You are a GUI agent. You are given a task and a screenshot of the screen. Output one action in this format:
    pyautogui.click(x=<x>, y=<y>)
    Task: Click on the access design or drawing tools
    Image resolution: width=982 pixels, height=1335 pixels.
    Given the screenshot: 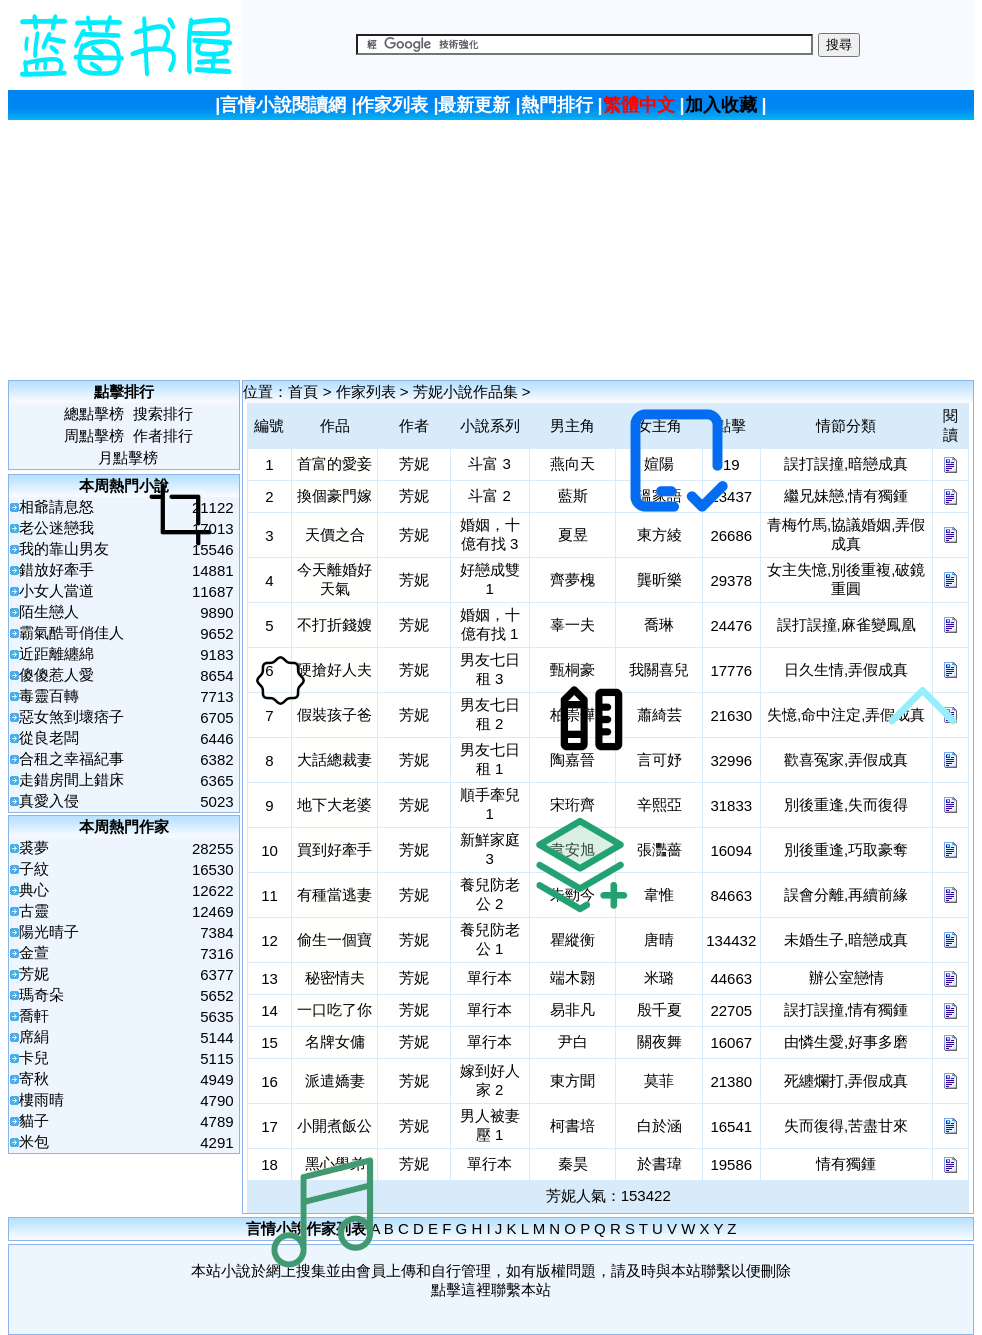 What is the action you would take?
    pyautogui.click(x=591, y=719)
    